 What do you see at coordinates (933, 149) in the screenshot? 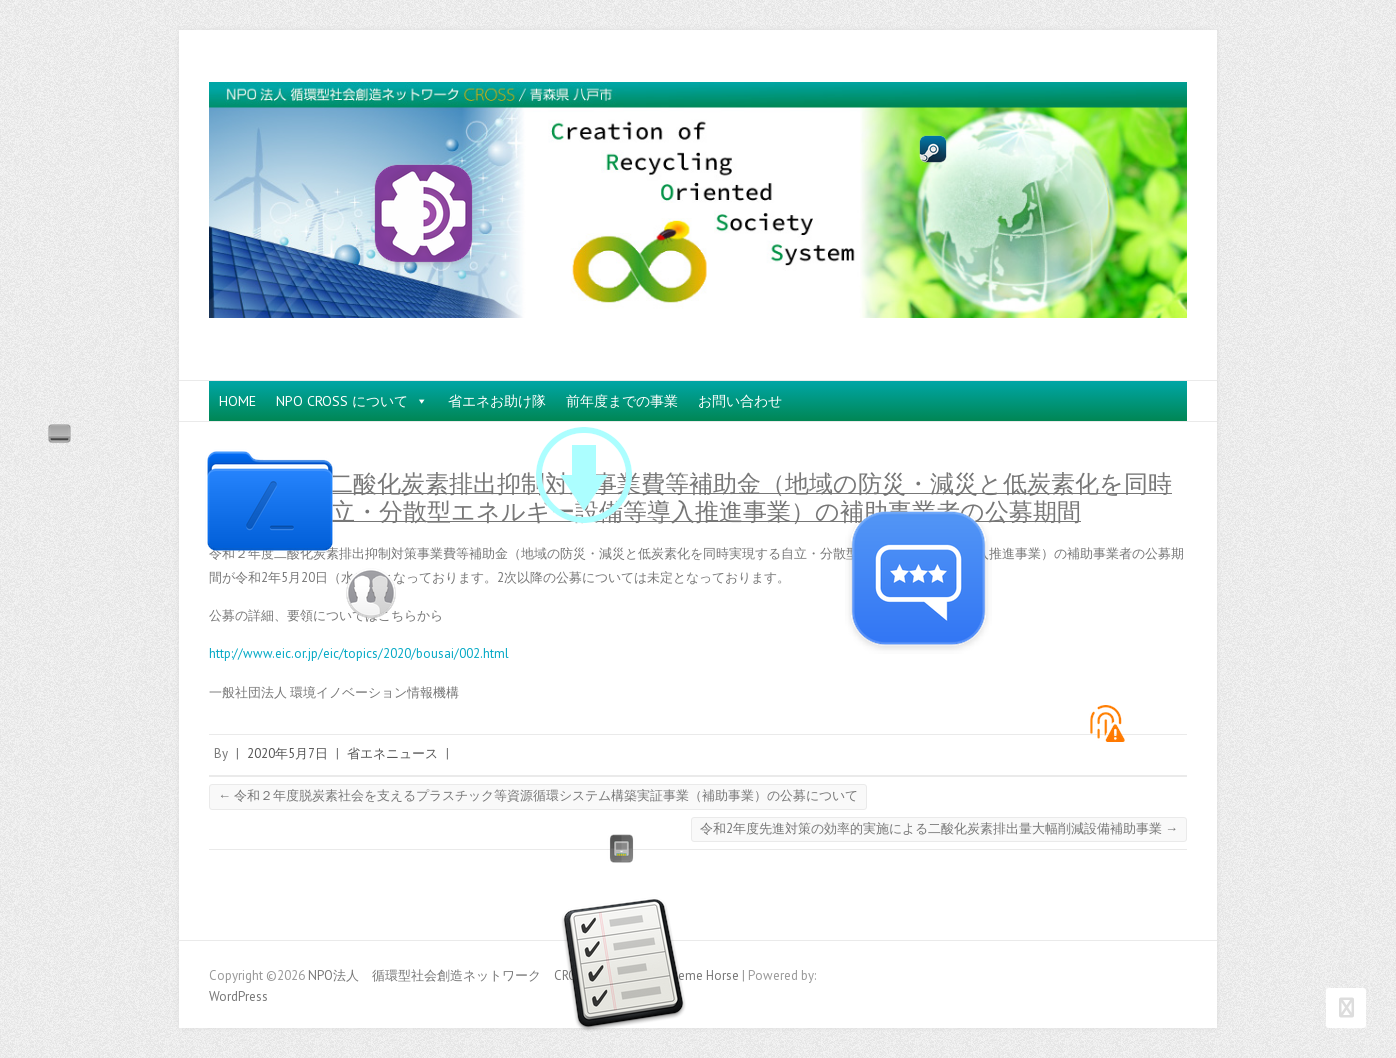
I see `open the steam gaming platform` at bounding box center [933, 149].